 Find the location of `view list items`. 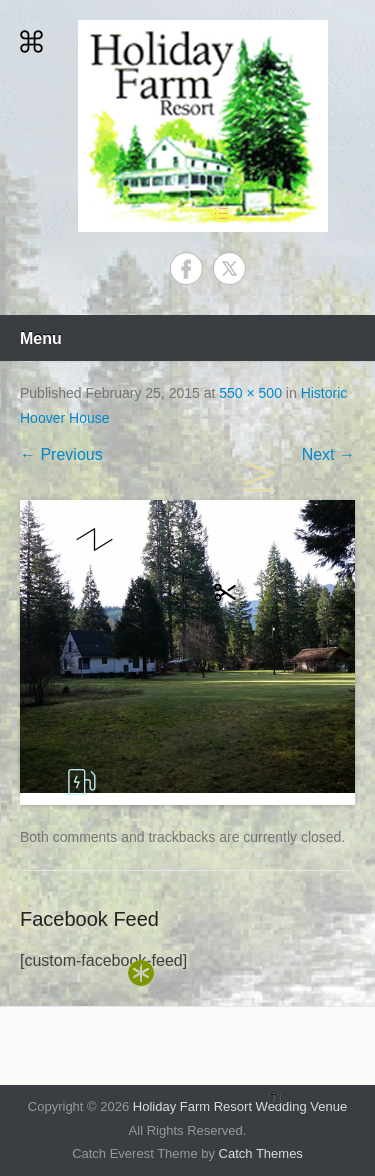

view list items is located at coordinates (221, 213).